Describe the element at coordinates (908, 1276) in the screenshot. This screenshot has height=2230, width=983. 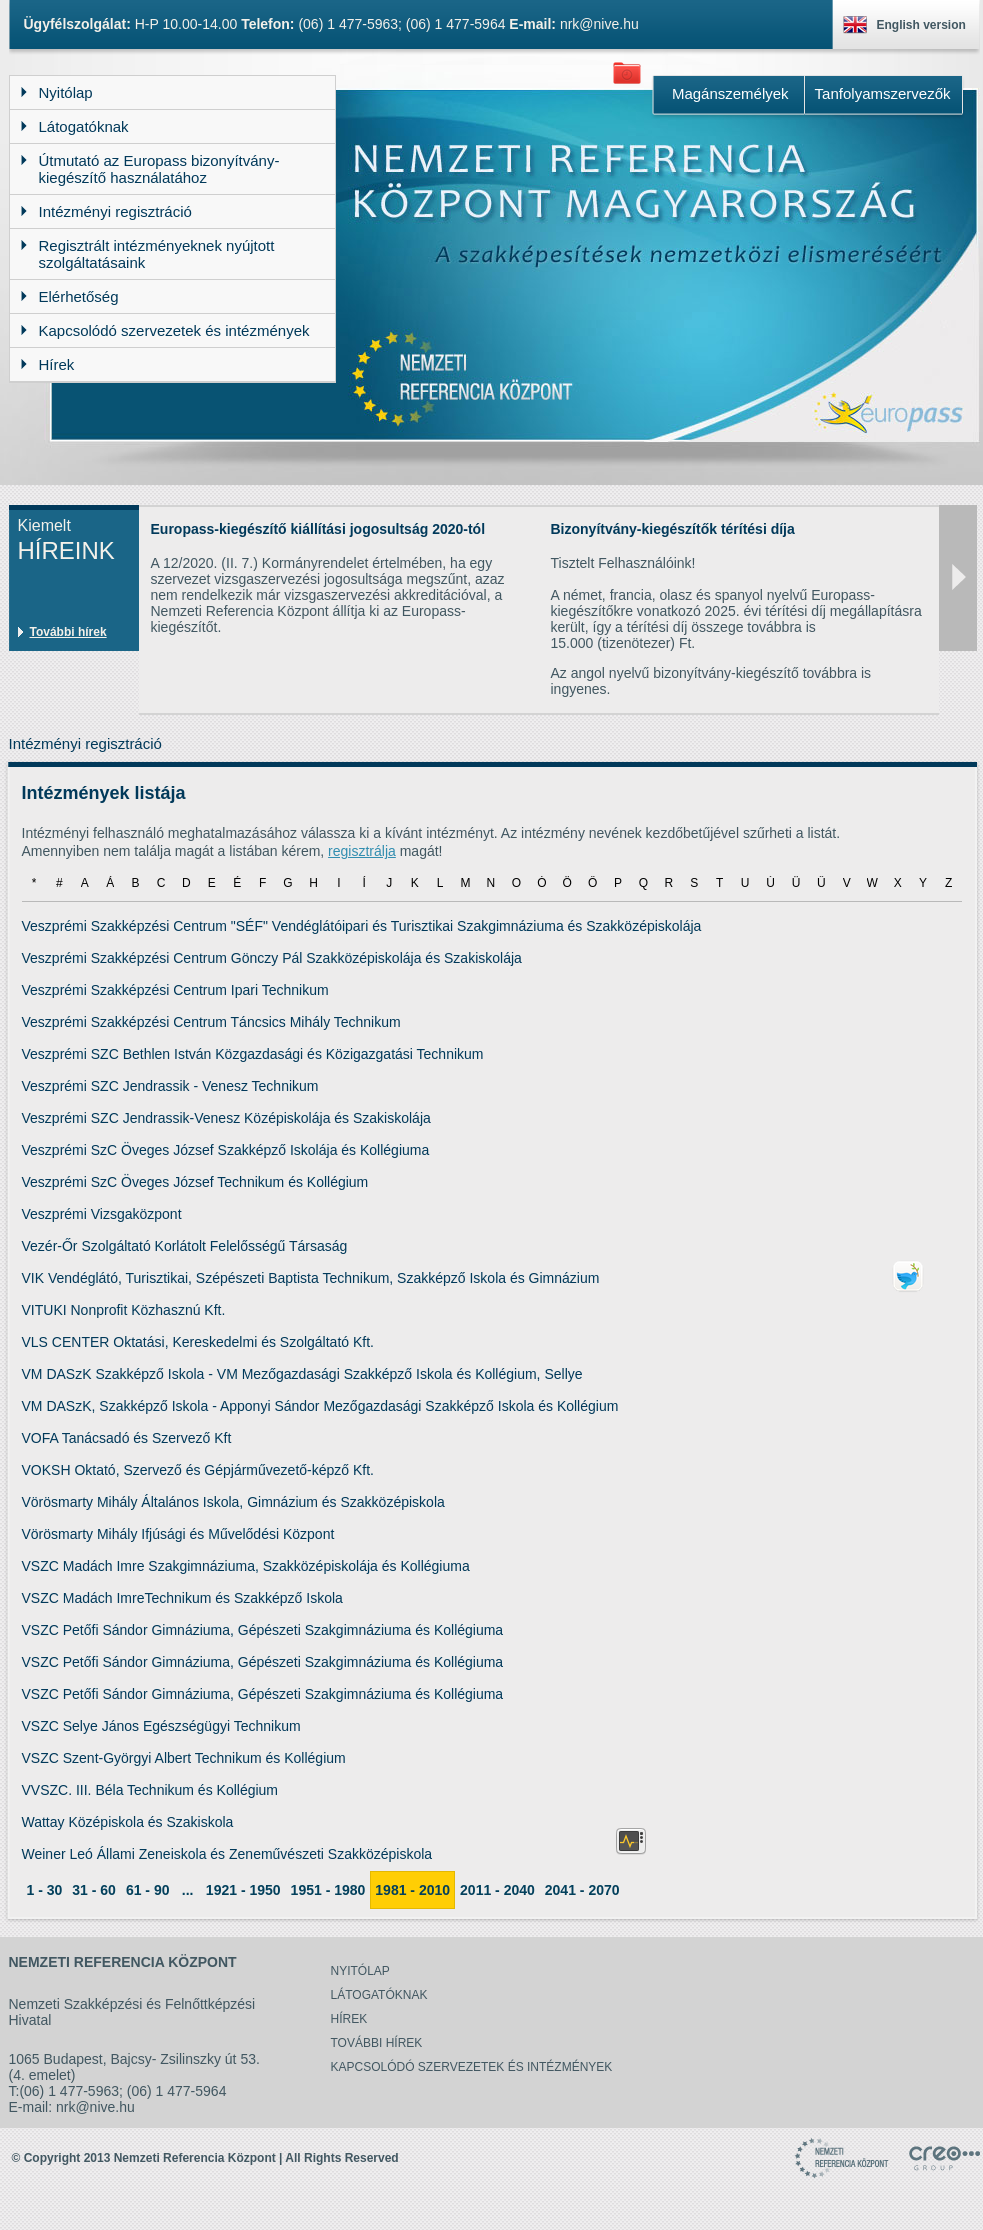
I see `open the kindd application` at that location.